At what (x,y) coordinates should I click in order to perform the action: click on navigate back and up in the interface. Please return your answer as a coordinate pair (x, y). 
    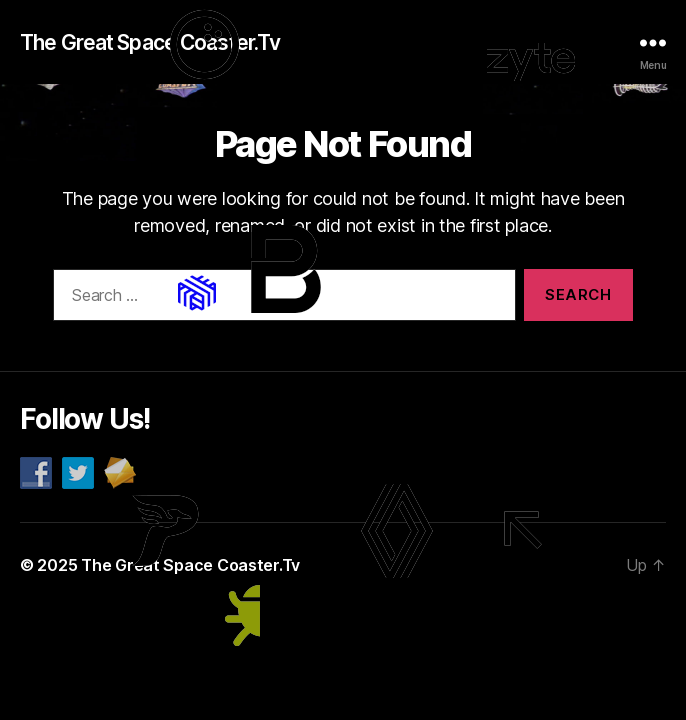
    Looking at the image, I should click on (523, 530).